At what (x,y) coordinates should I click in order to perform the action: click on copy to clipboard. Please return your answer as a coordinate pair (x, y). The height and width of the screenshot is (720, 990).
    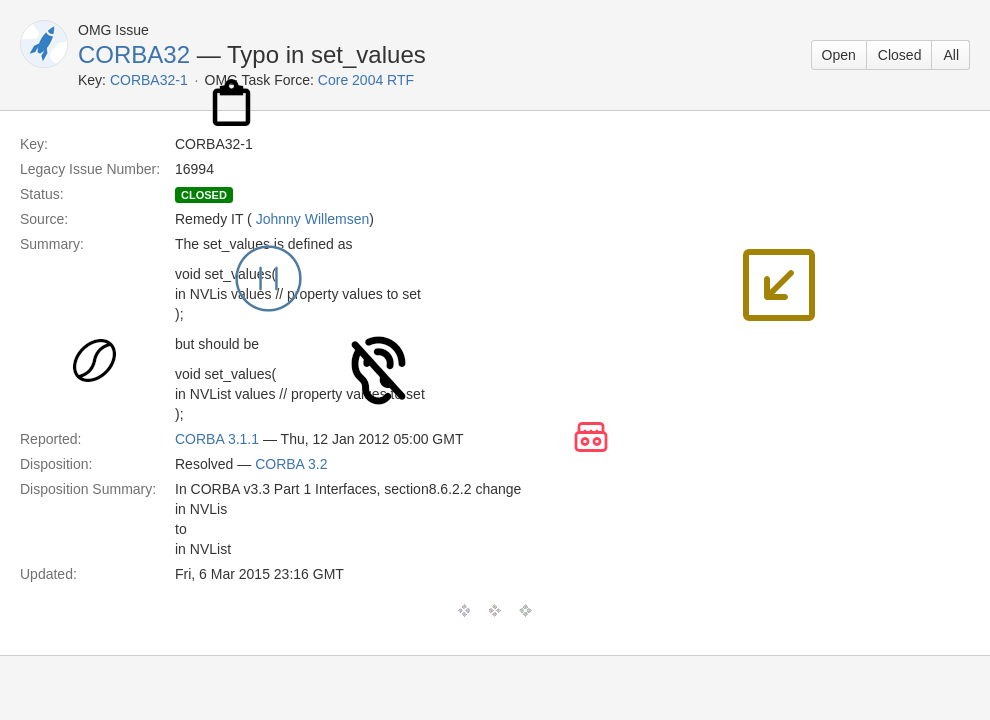
    Looking at the image, I should click on (231, 102).